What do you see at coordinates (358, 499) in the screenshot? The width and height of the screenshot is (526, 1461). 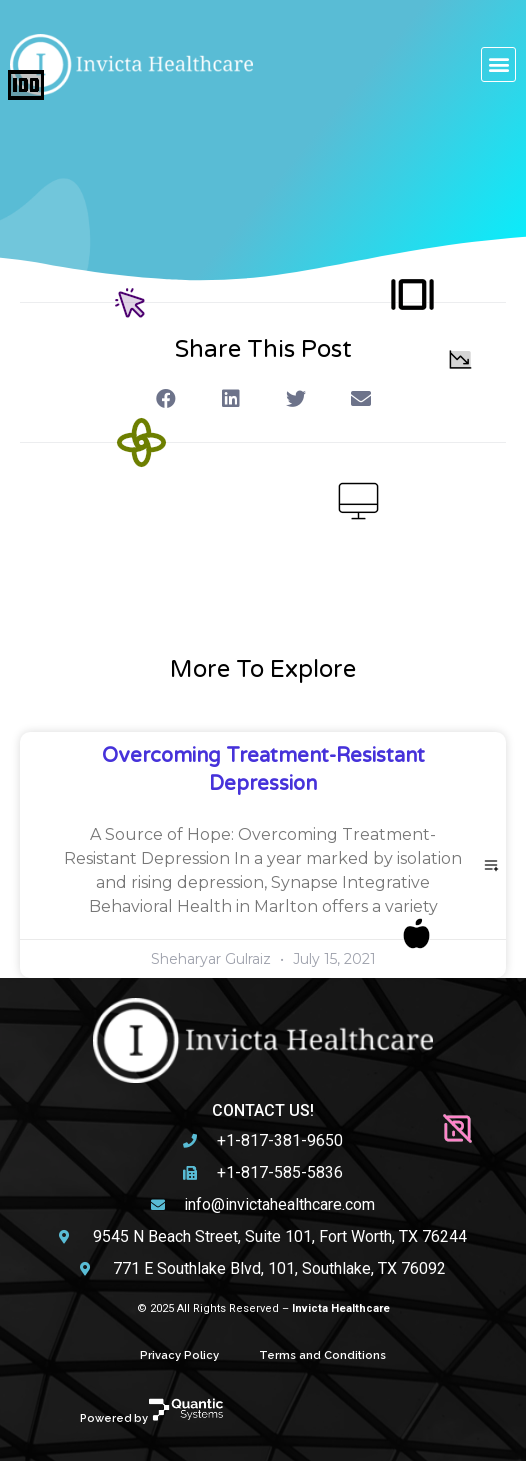 I see `switch to desktop view` at bounding box center [358, 499].